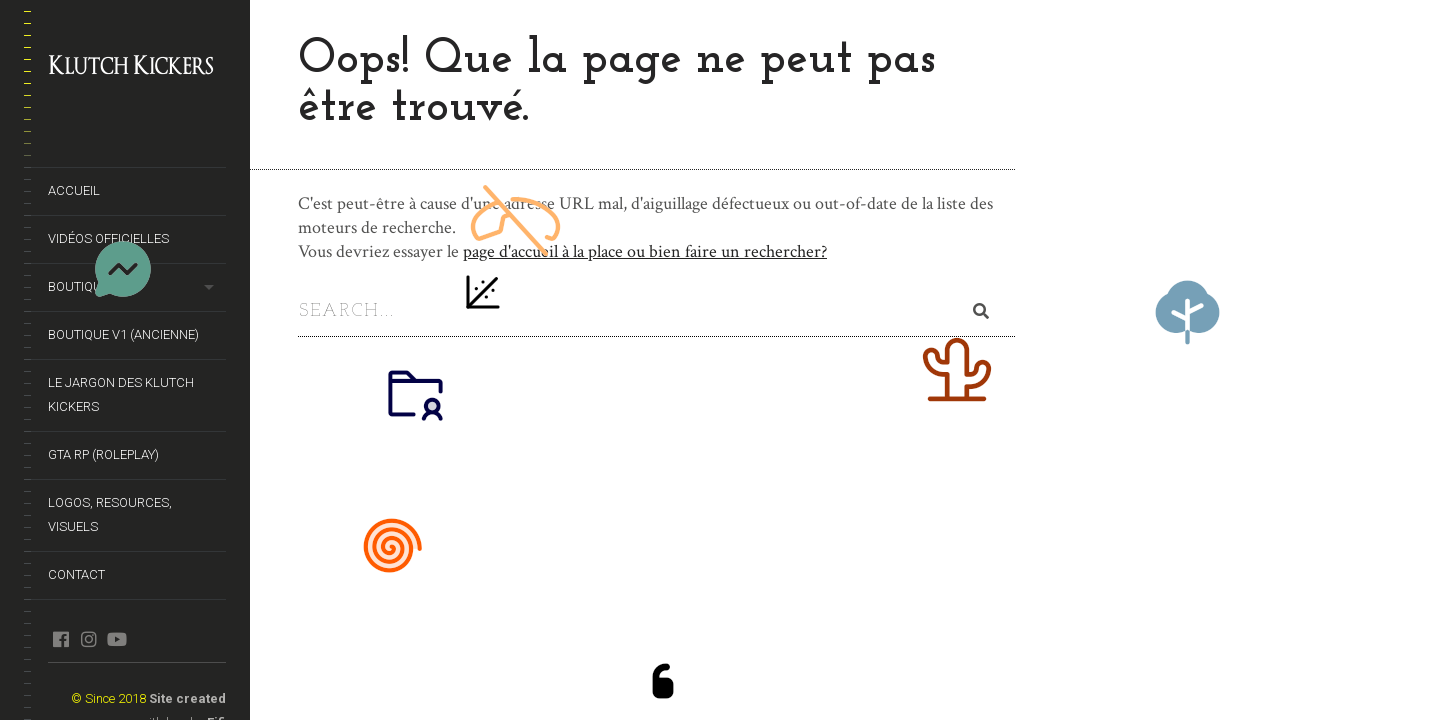  What do you see at coordinates (389, 544) in the screenshot?
I see `indicates loading or processing in progress` at bounding box center [389, 544].